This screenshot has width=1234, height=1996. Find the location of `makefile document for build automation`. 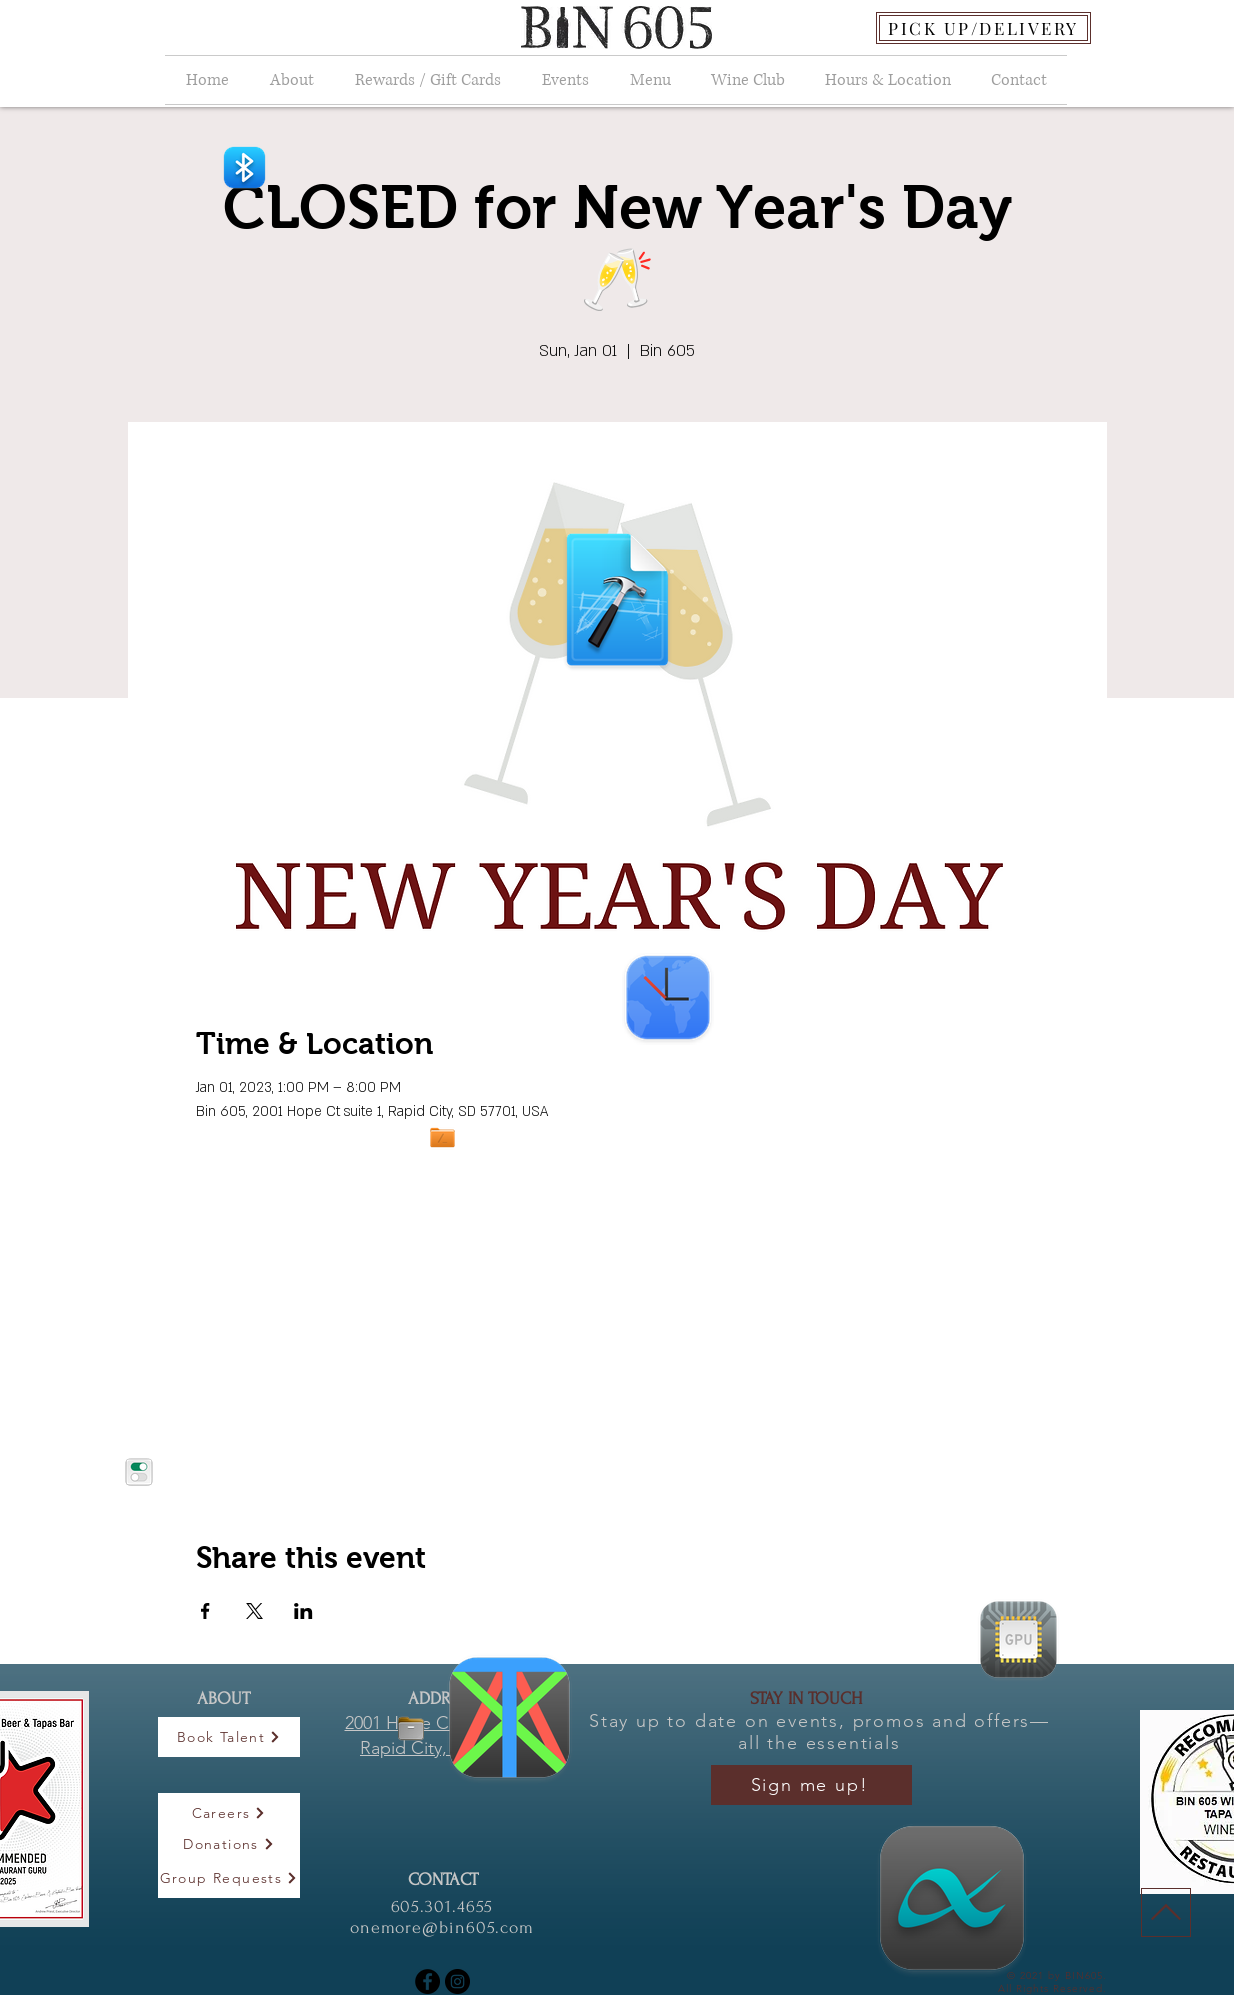

makefile document for build automation is located at coordinates (617, 599).